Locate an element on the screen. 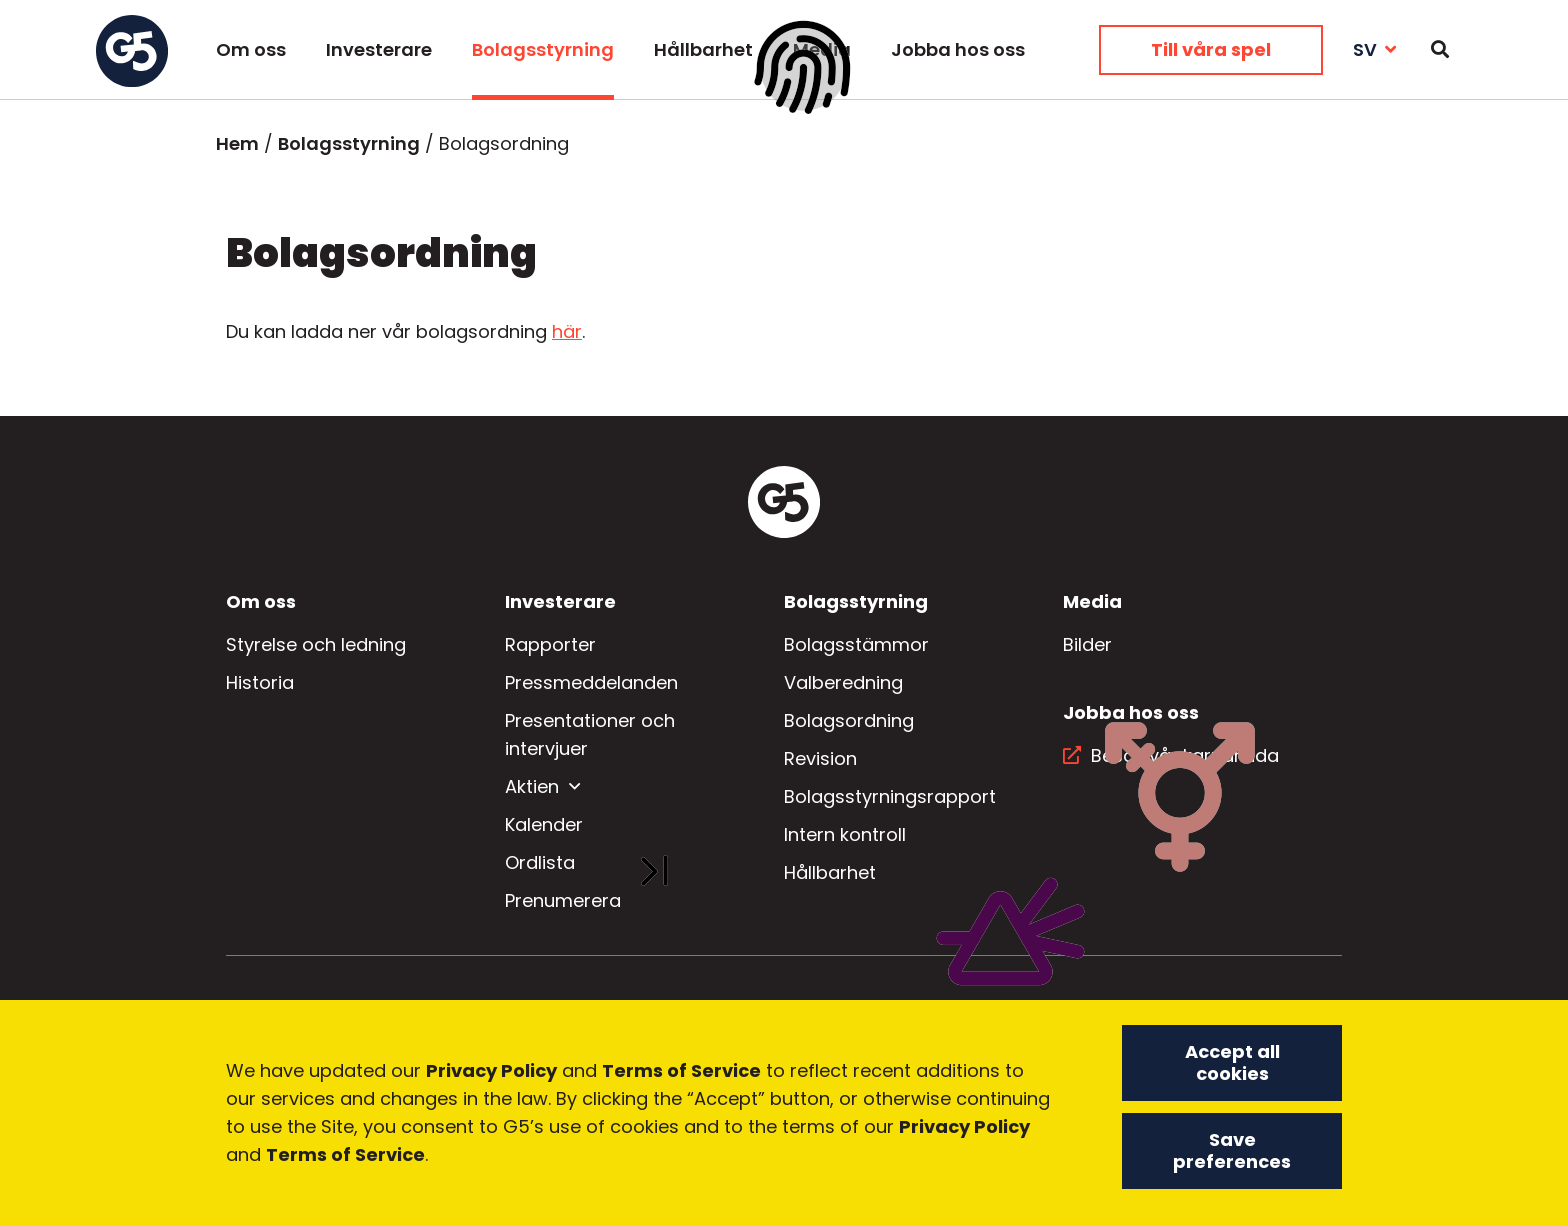  indicates transgender or gender-diverse identity is located at coordinates (1180, 797).